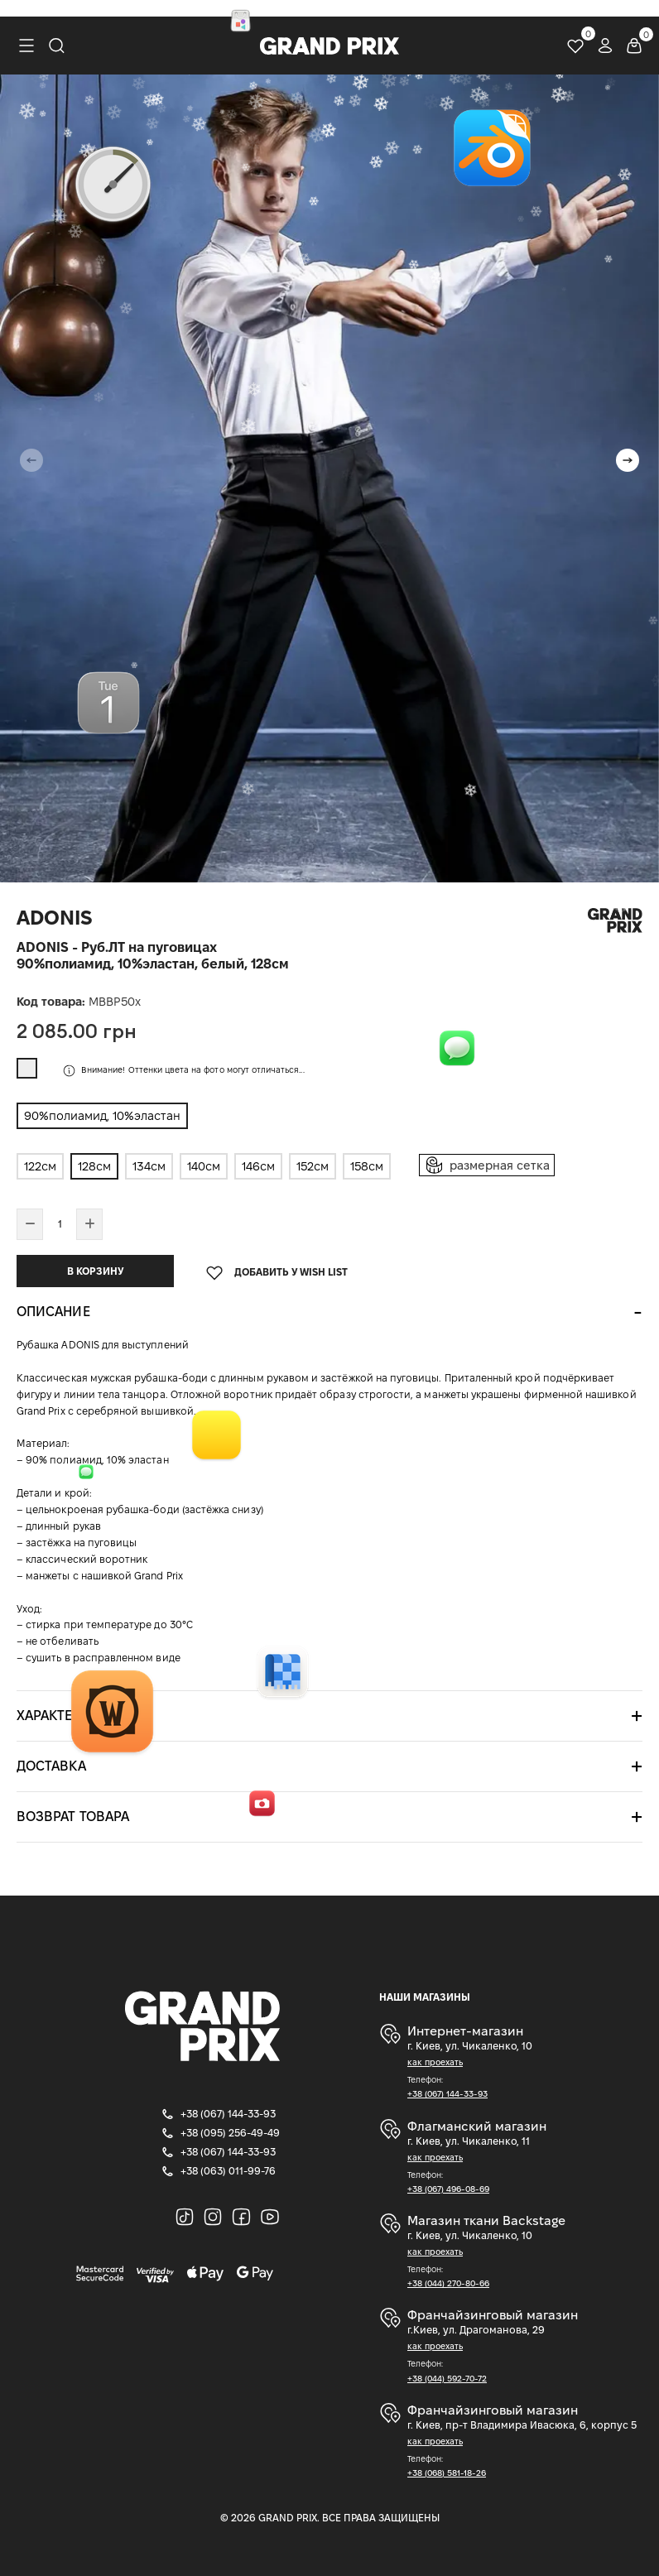 The width and height of the screenshot is (659, 2576). Describe the element at coordinates (492, 147) in the screenshot. I see `open Blender 3D modeling application` at that location.